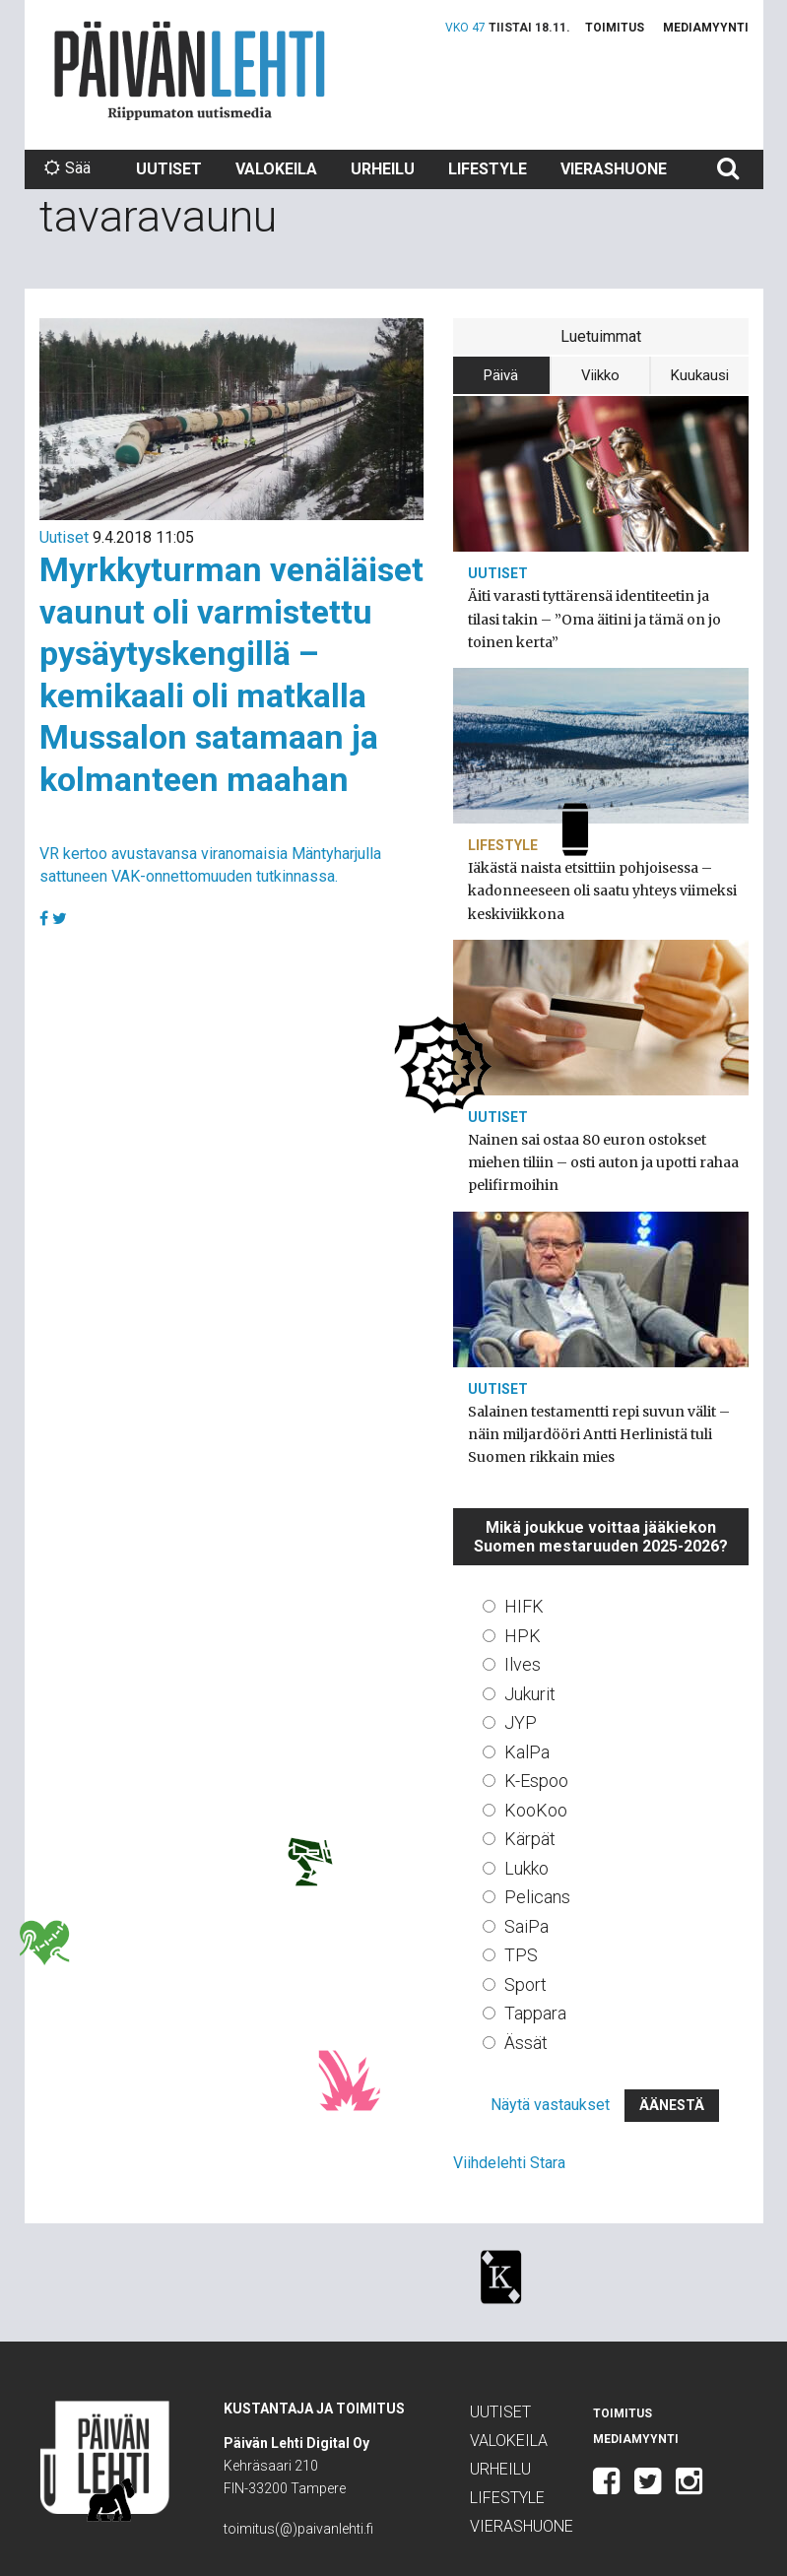  What do you see at coordinates (349, 2081) in the screenshot?
I see `indicates fall damage or impact event` at bounding box center [349, 2081].